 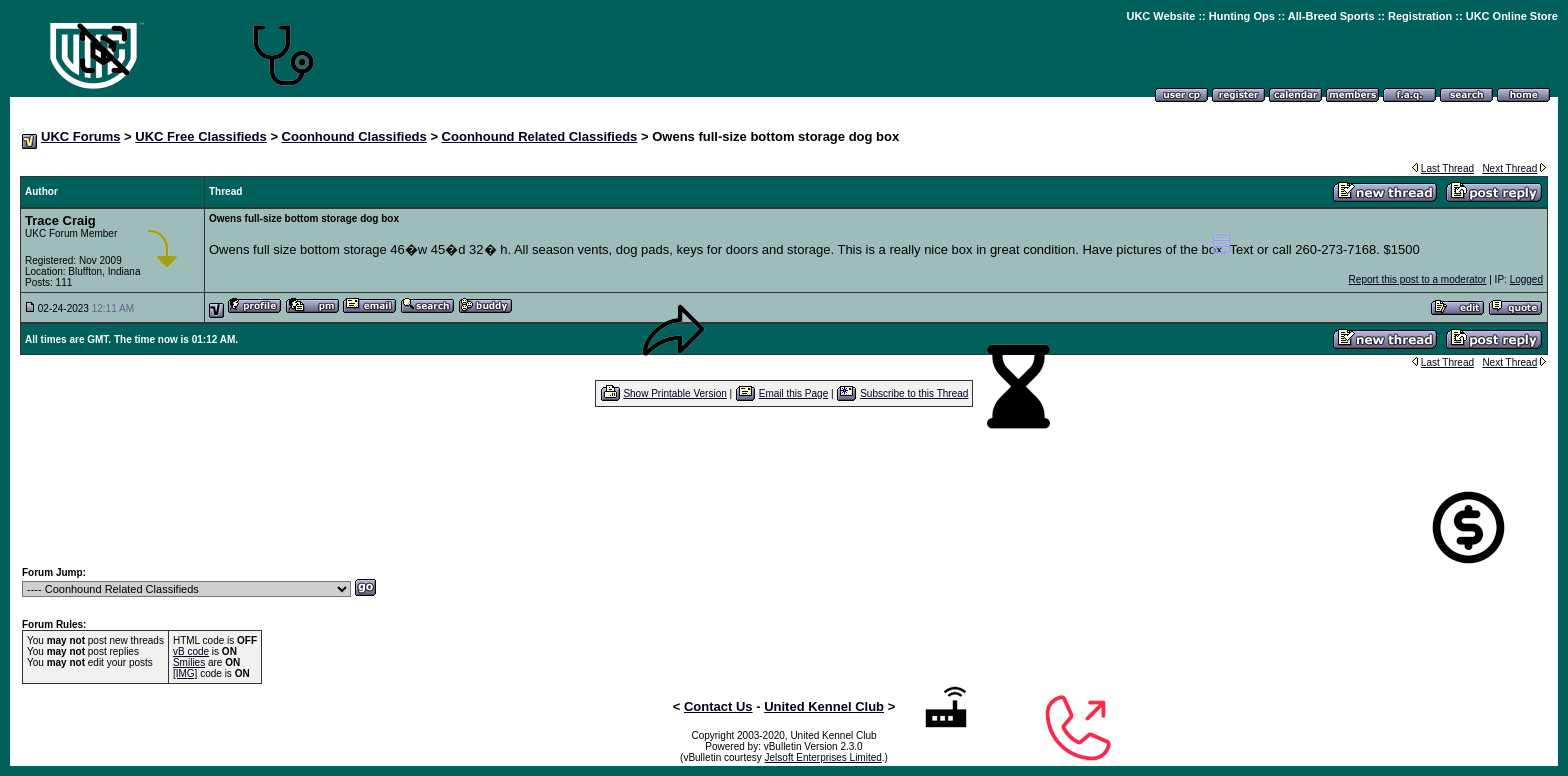 What do you see at coordinates (1018, 386) in the screenshot?
I see `indicates time remaining or countdown in progress` at bounding box center [1018, 386].